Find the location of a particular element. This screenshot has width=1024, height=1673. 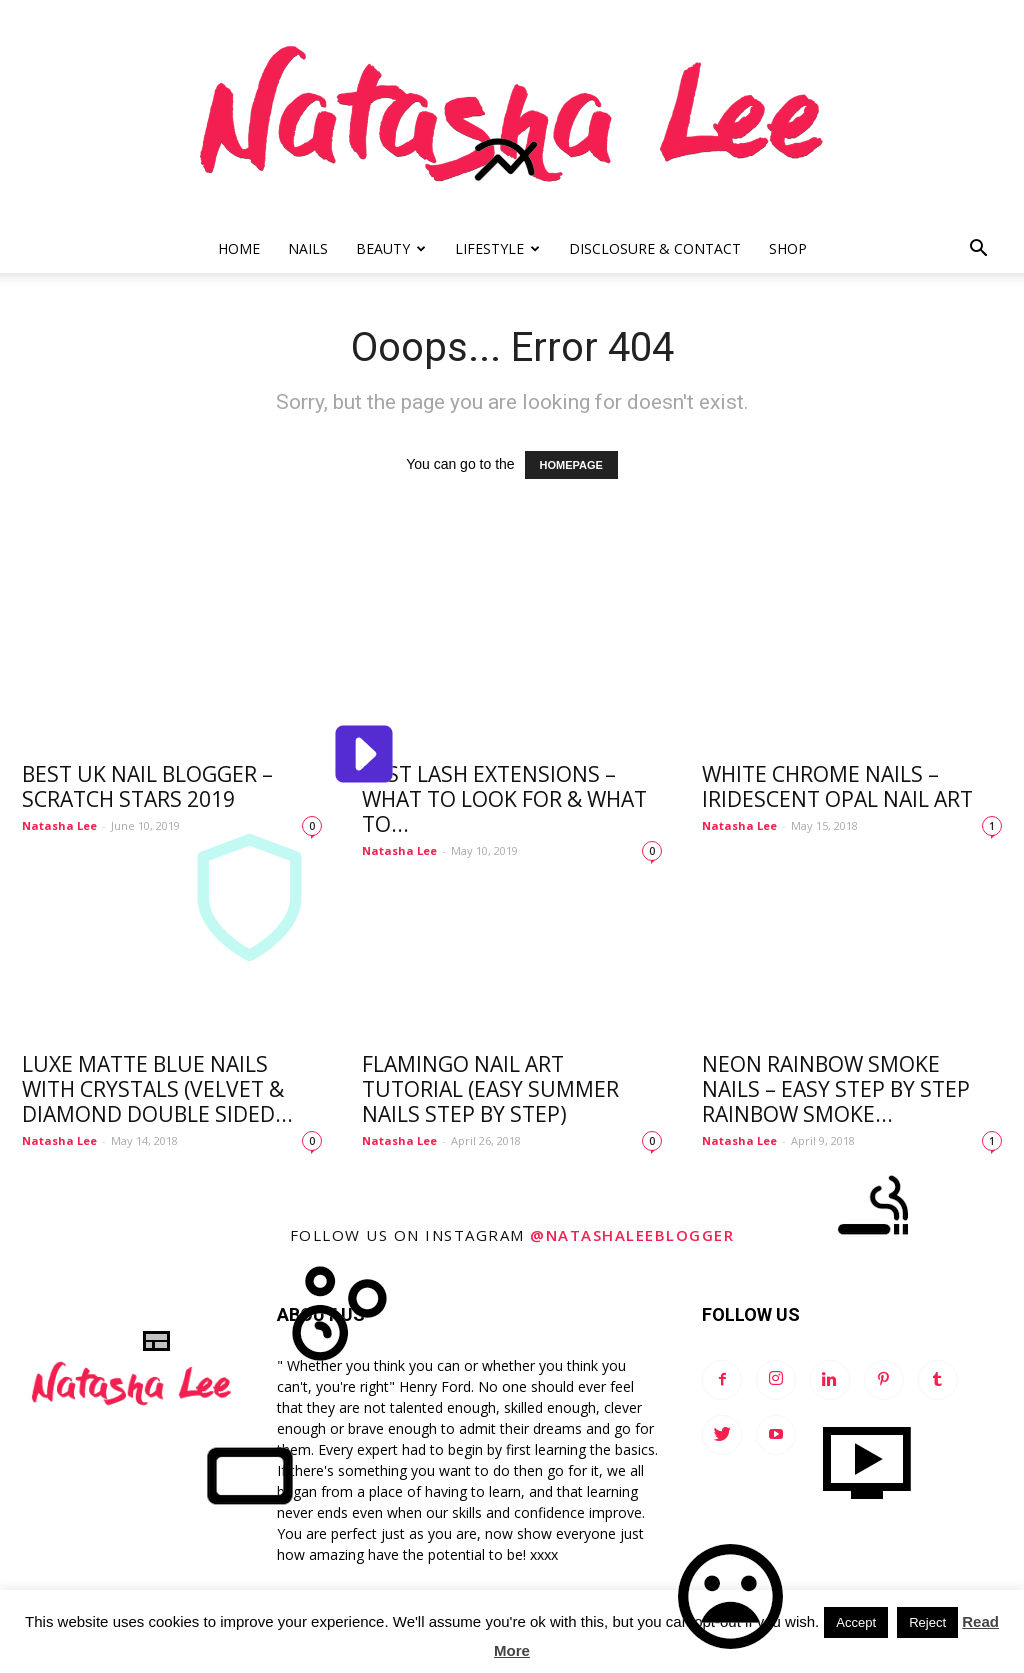

access security settings is located at coordinates (249, 897).